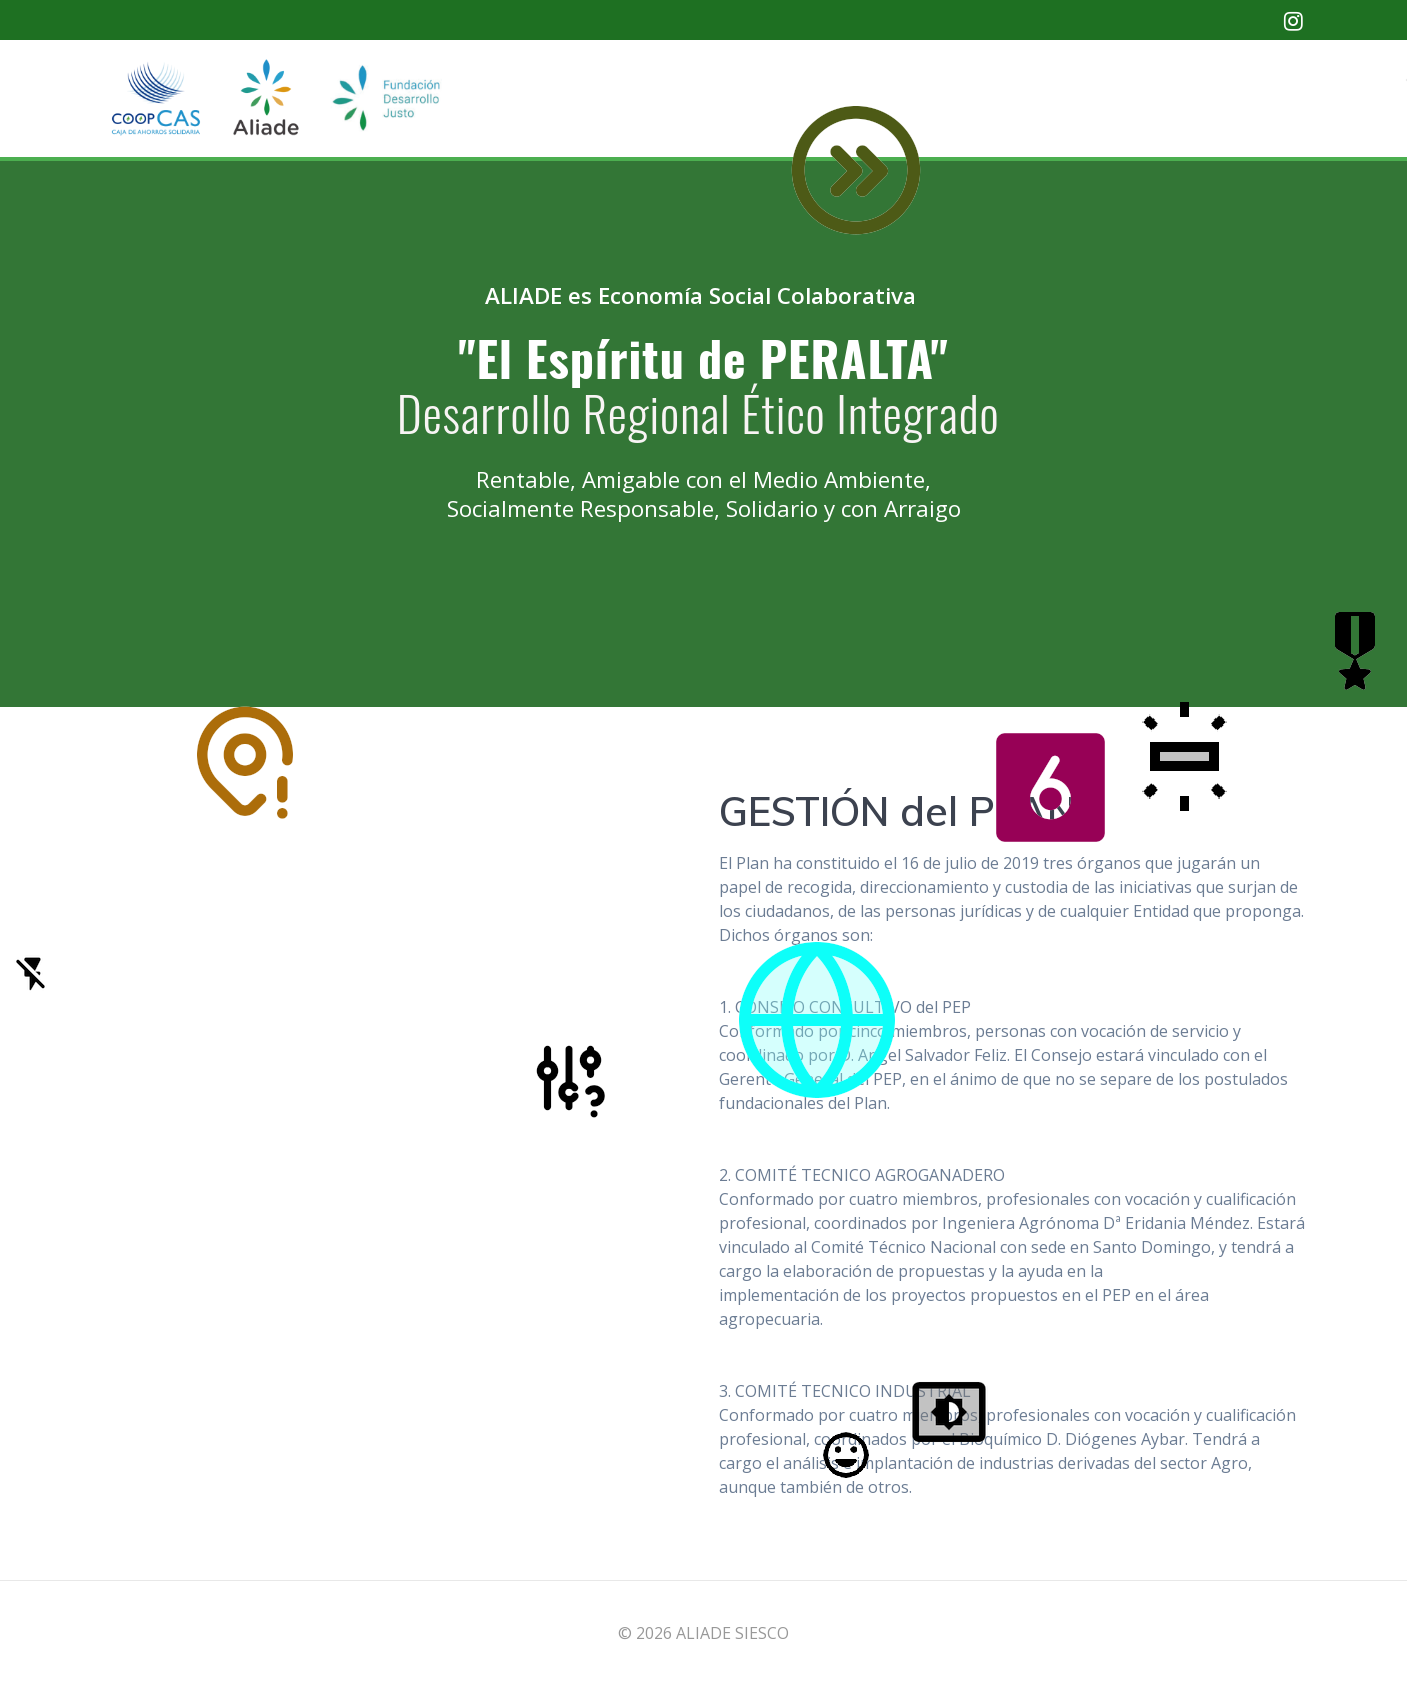 The image size is (1407, 1684). Describe the element at coordinates (245, 760) in the screenshot. I see `location requires attention or has an issue` at that location.